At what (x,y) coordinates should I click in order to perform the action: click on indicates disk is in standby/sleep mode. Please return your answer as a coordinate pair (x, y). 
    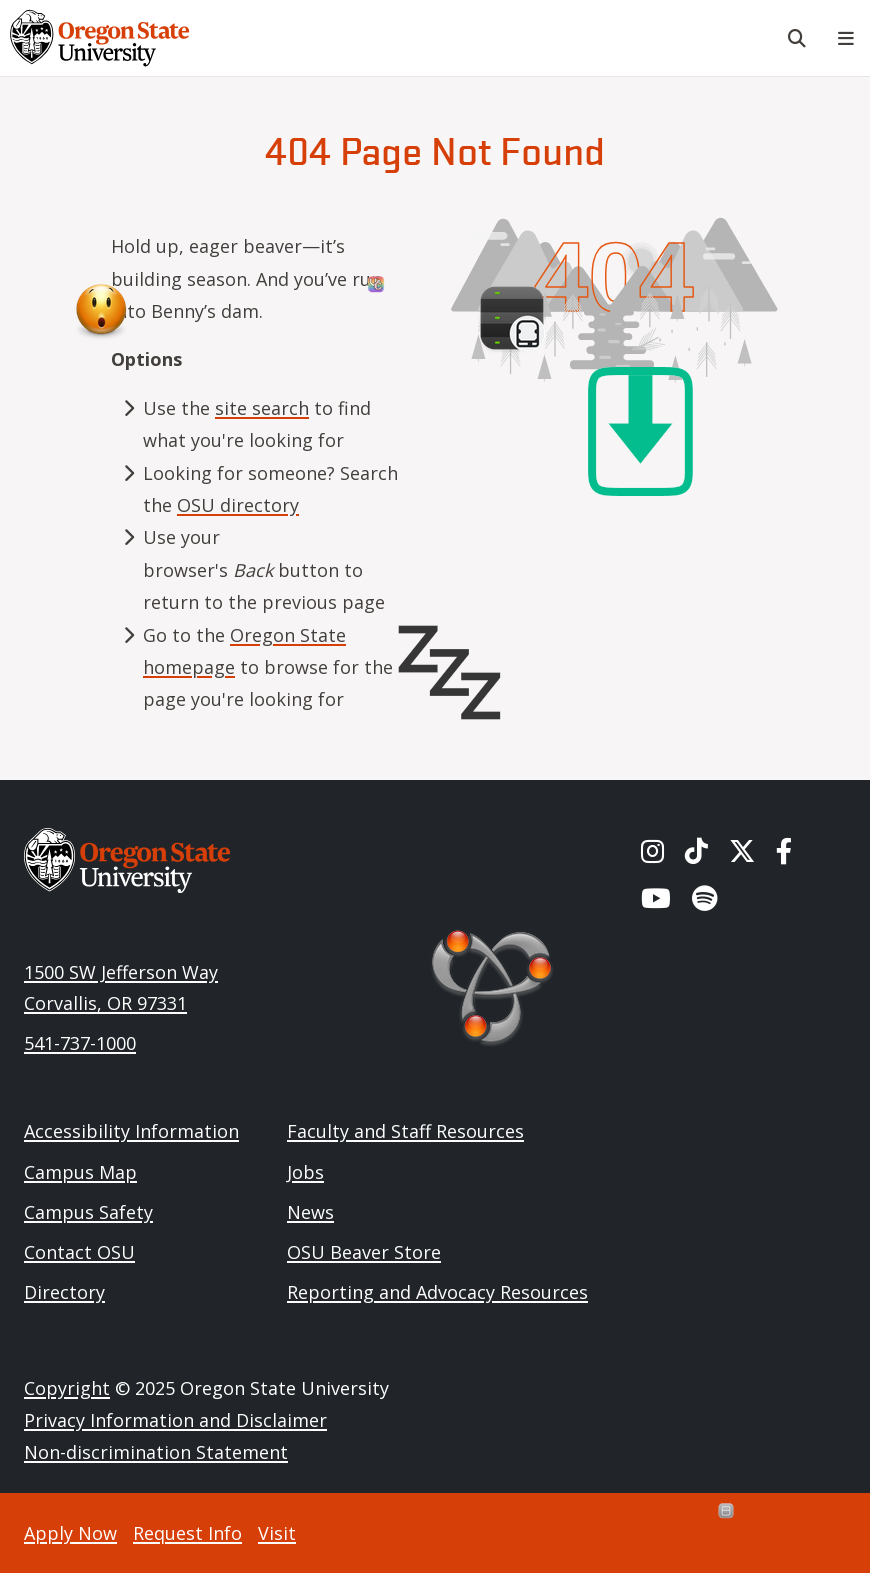
    Looking at the image, I should click on (445, 672).